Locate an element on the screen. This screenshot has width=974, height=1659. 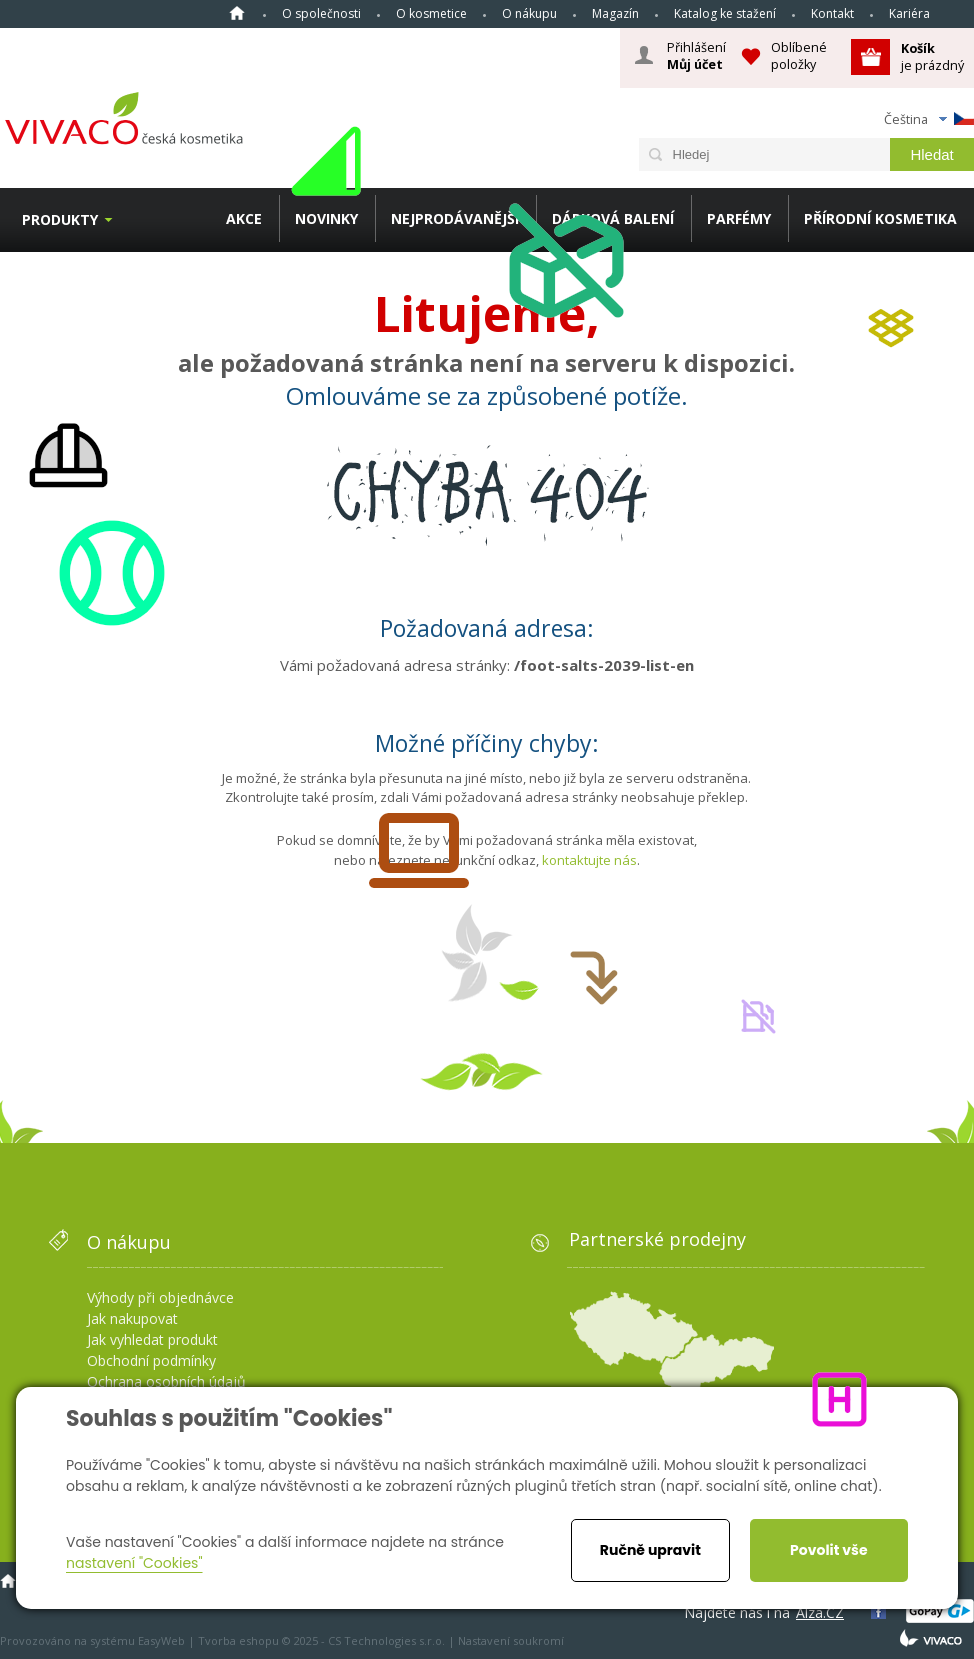
access construction or worksite tools is located at coordinates (68, 459).